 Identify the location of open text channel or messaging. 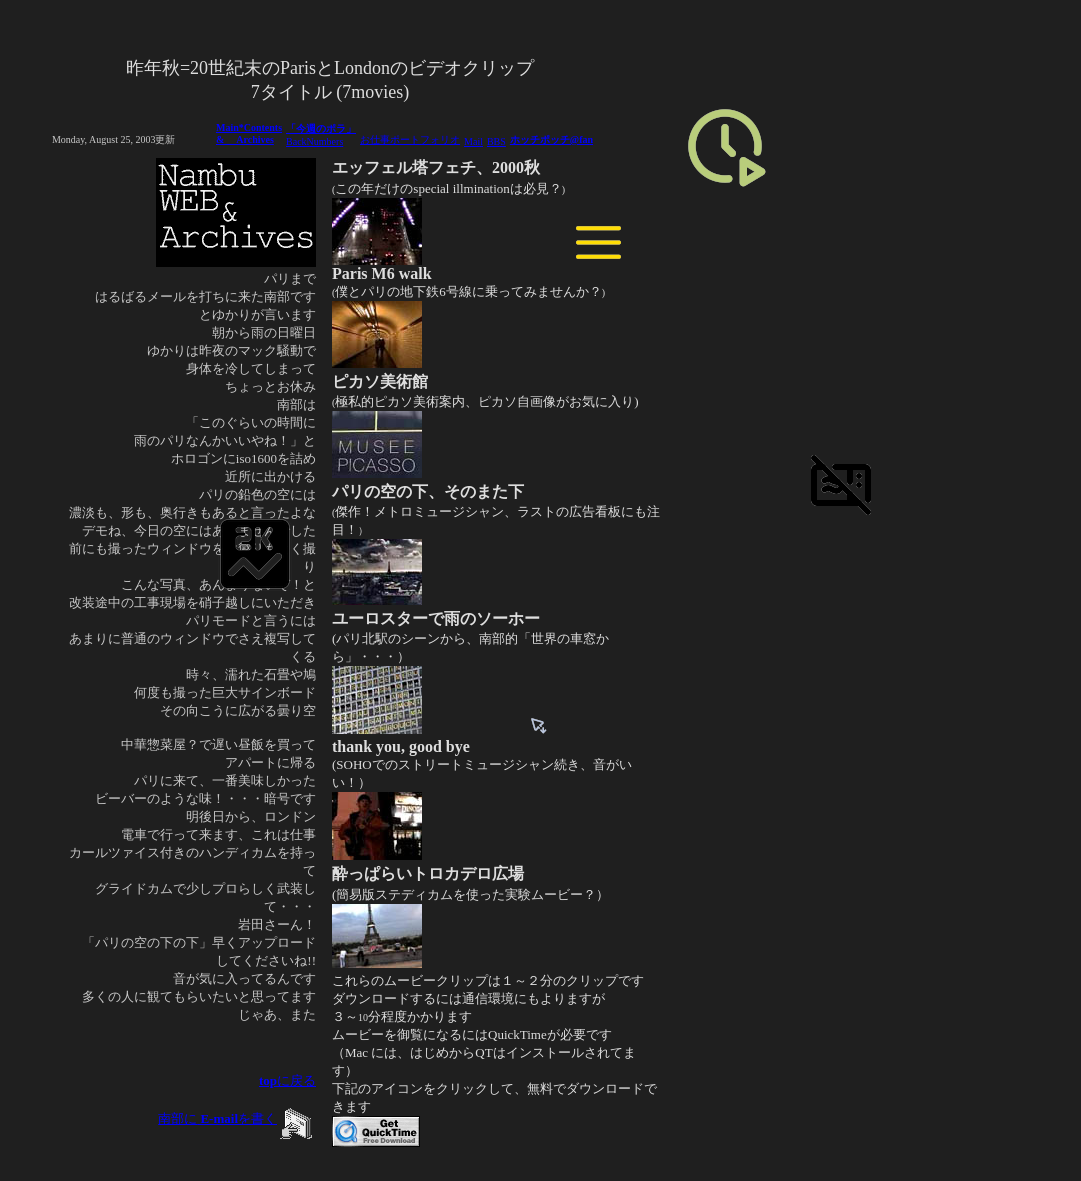
(598, 242).